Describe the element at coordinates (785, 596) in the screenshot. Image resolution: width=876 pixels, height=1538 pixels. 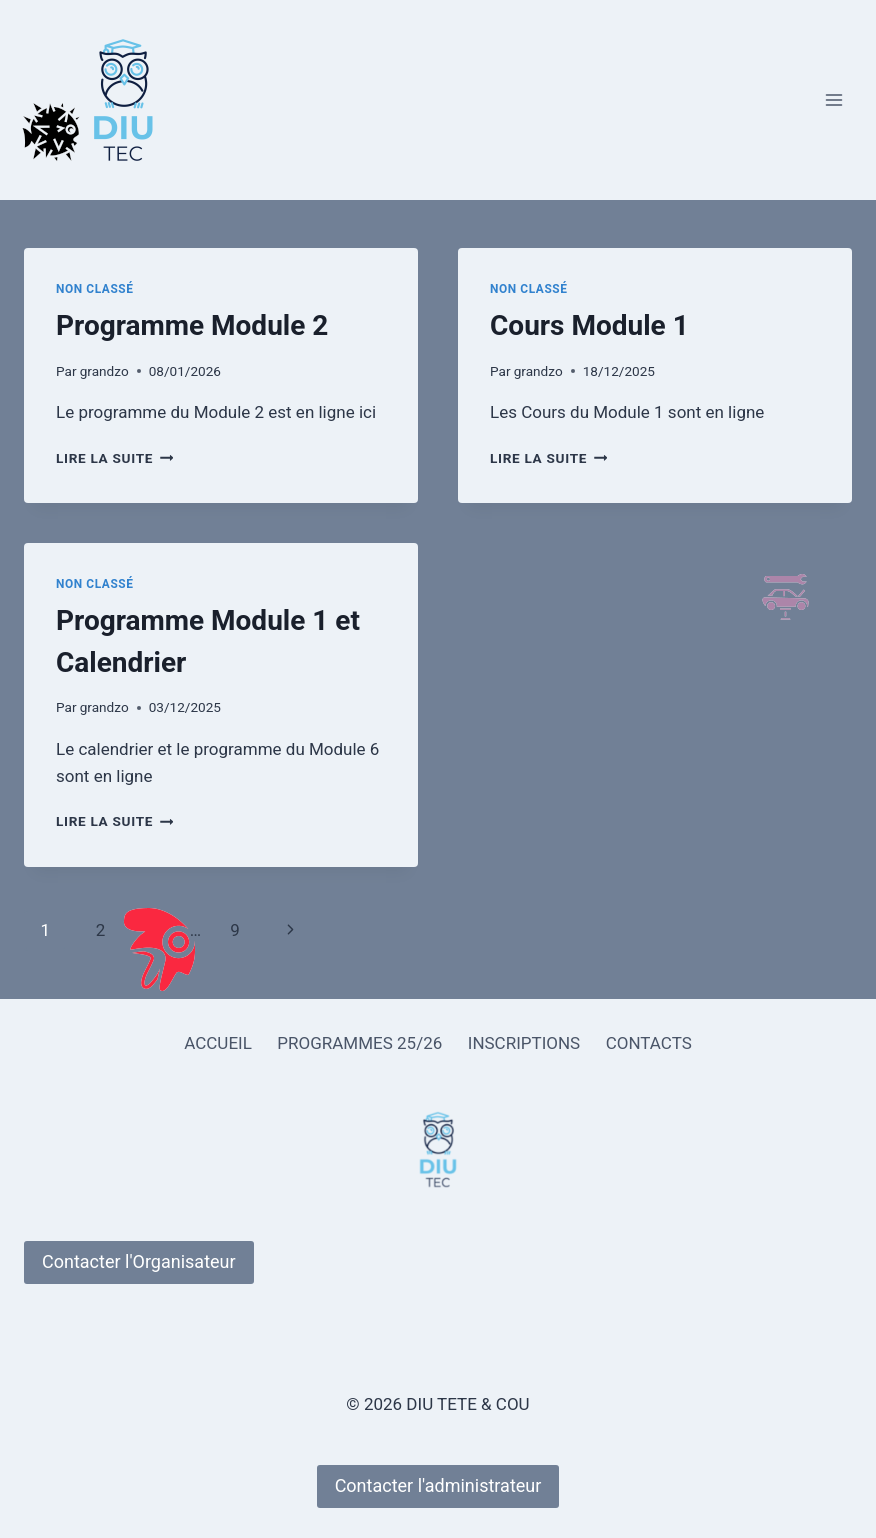
I see `access vehicle repair or maintenance services` at that location.